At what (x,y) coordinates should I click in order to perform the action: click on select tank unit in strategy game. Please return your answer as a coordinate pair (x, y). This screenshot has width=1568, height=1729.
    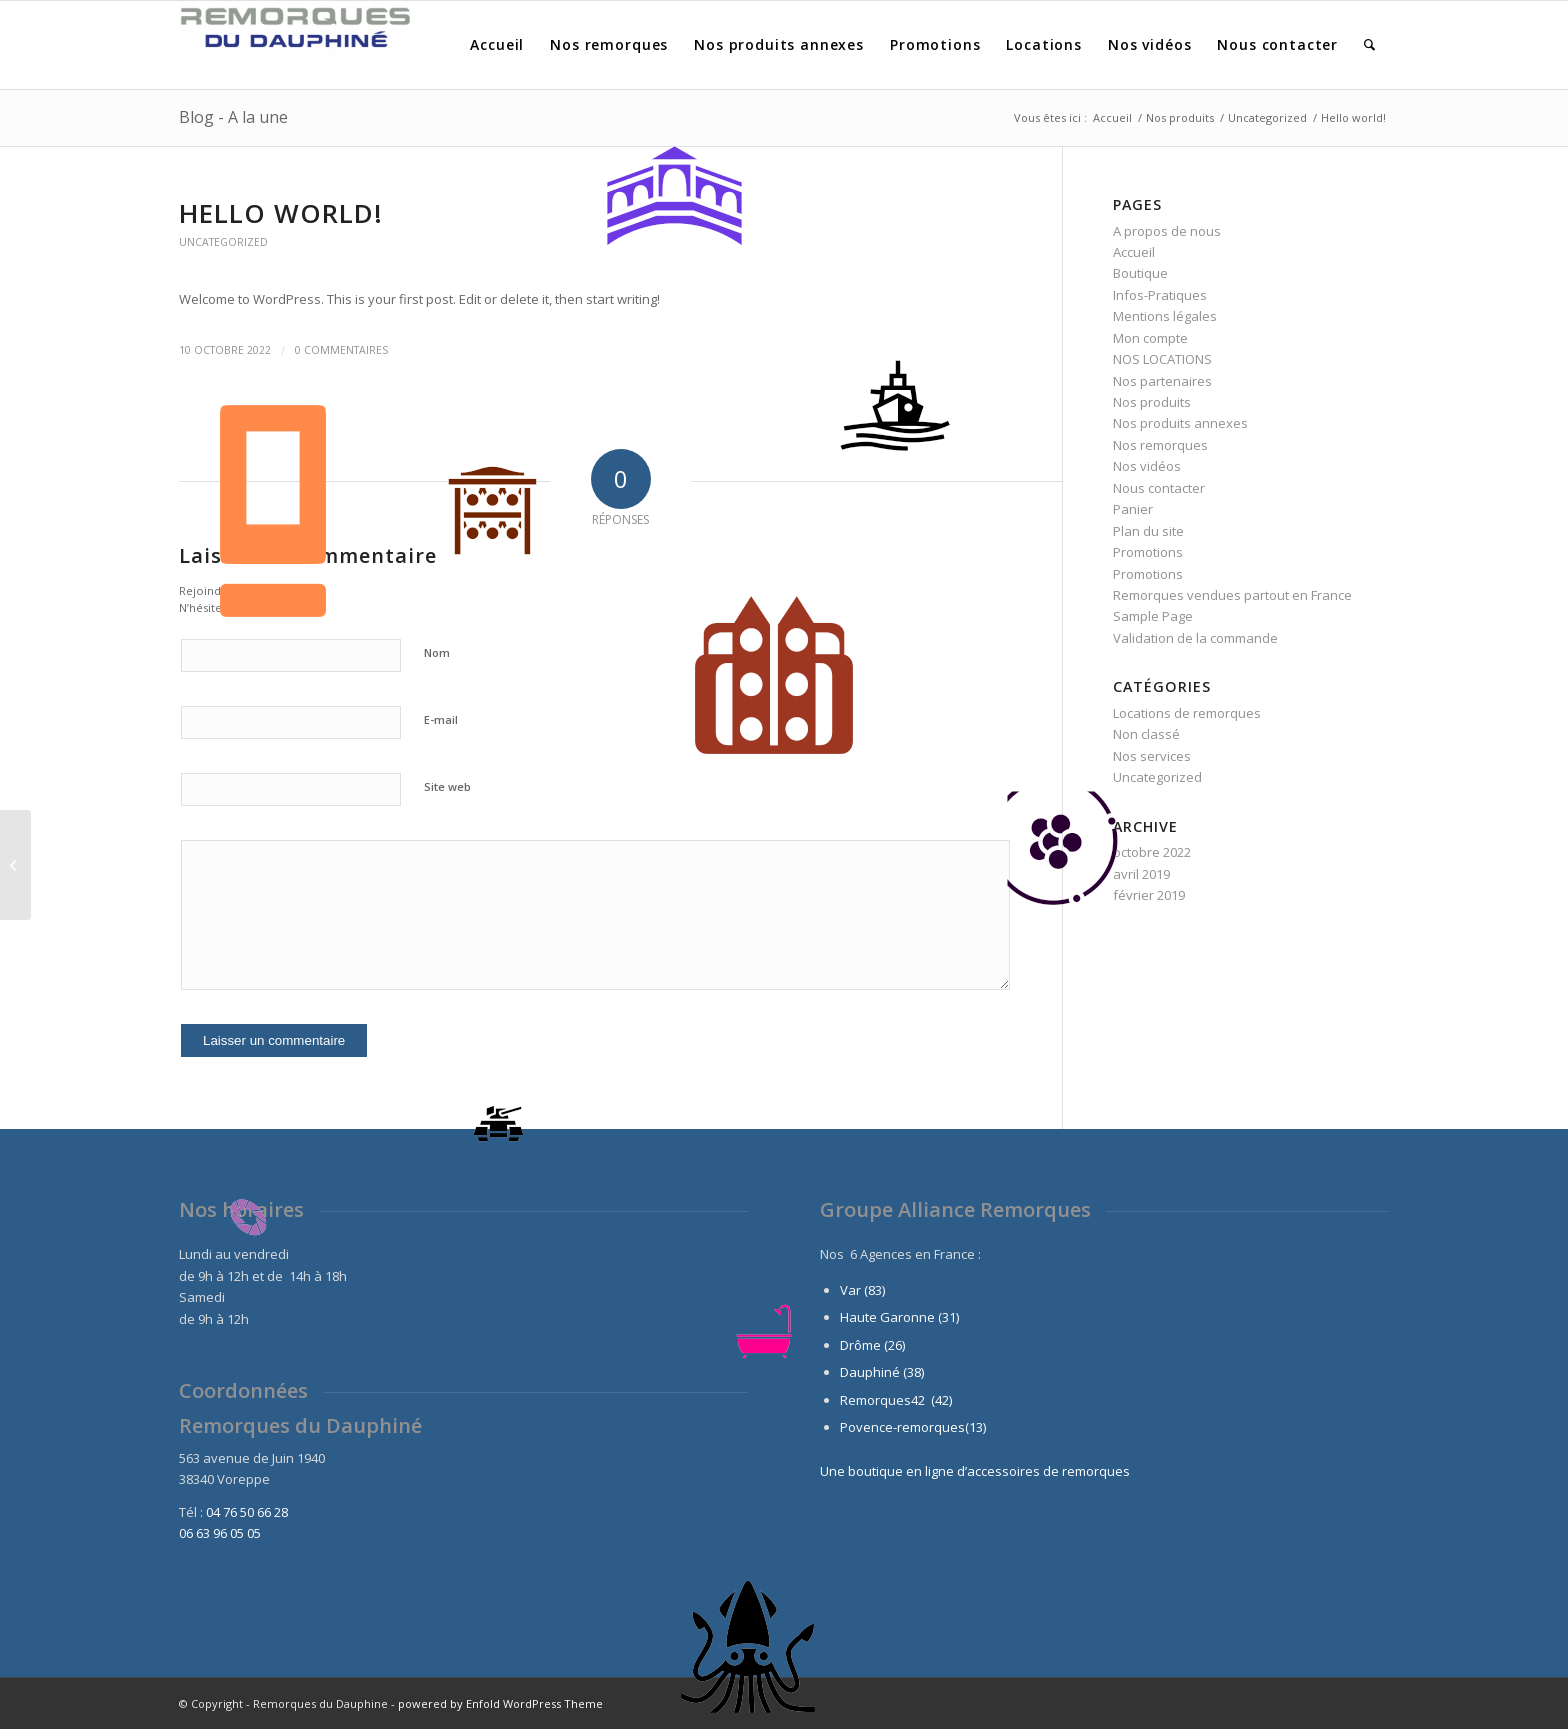
    Looking at the image, I should click on (498, 1123).